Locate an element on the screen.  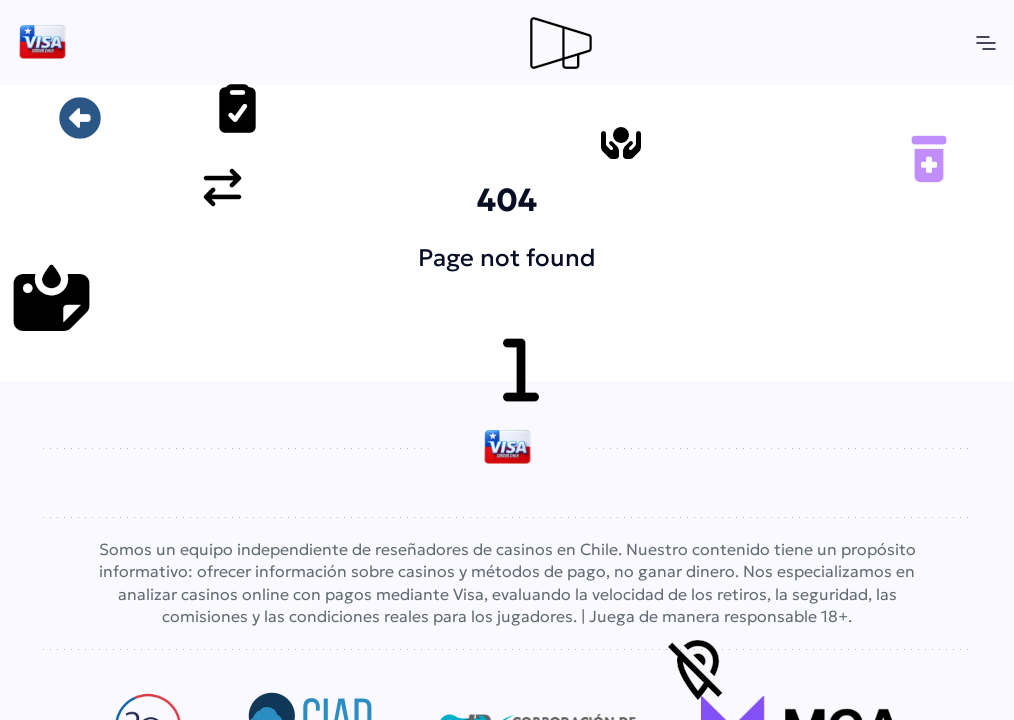
make an announcement is located at coordinates (558, 45).